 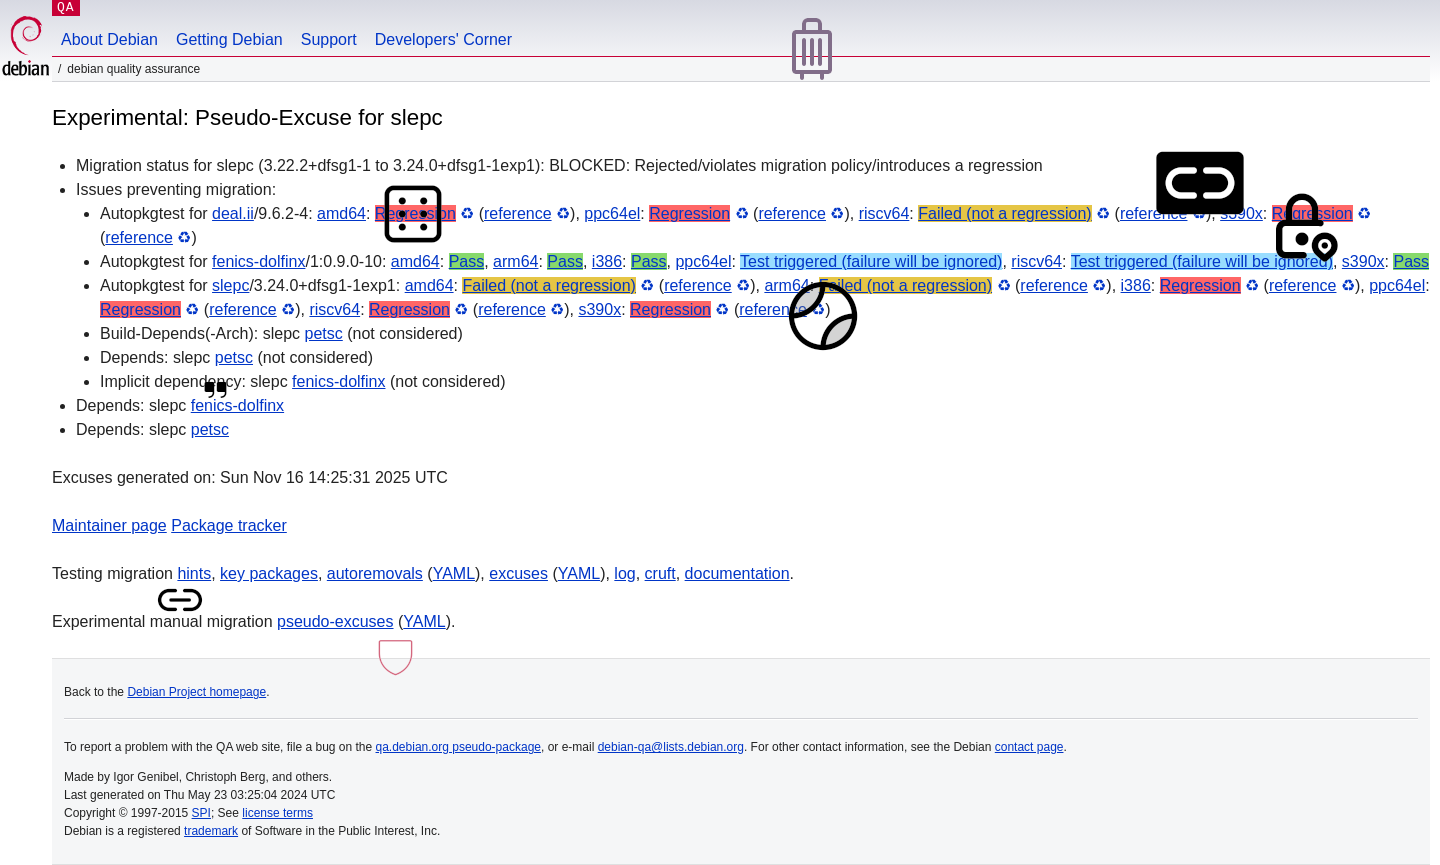 What do you see at coordinates (1200, 183) in the screenshot?
I see `unlink or disconnect a shared resource` at bounding box center [1200, 183].